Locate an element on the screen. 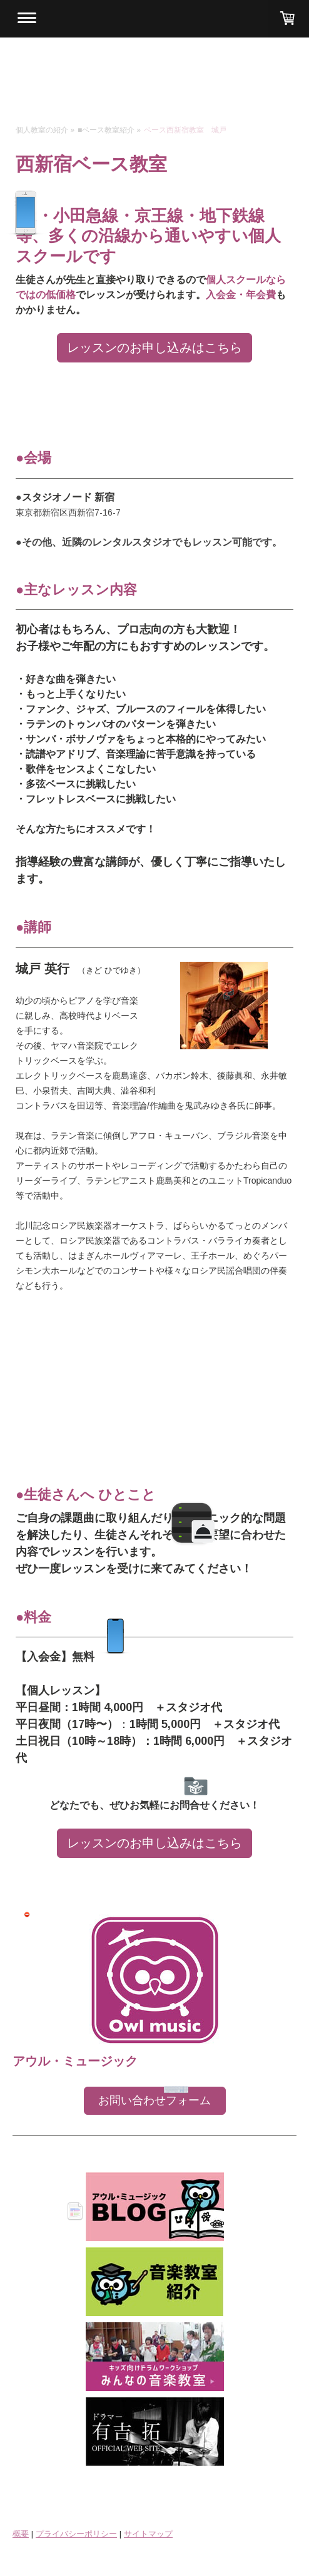 The image size is (309, 2576). configure network server discovery preferences is located at coordinates (192, 1524).